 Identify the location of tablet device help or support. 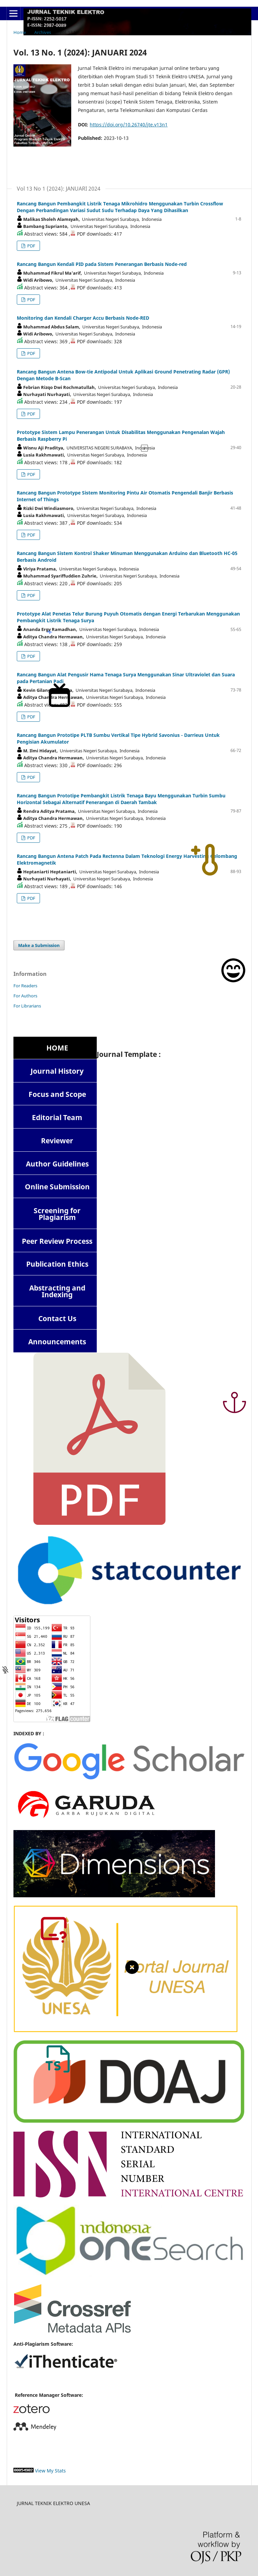
(54, 1929).